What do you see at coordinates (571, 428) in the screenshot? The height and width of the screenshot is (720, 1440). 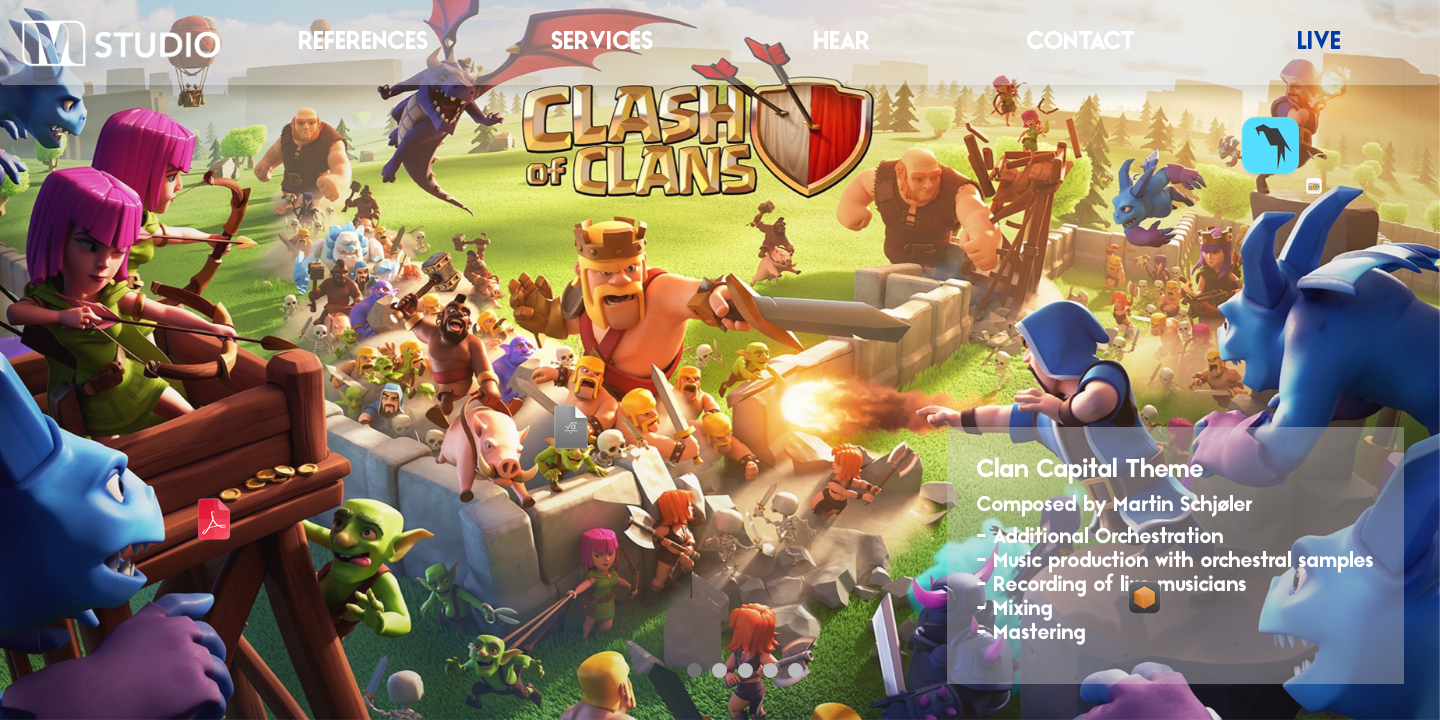 I see `open an opendocument formula file` at bounding box center [571, 428].